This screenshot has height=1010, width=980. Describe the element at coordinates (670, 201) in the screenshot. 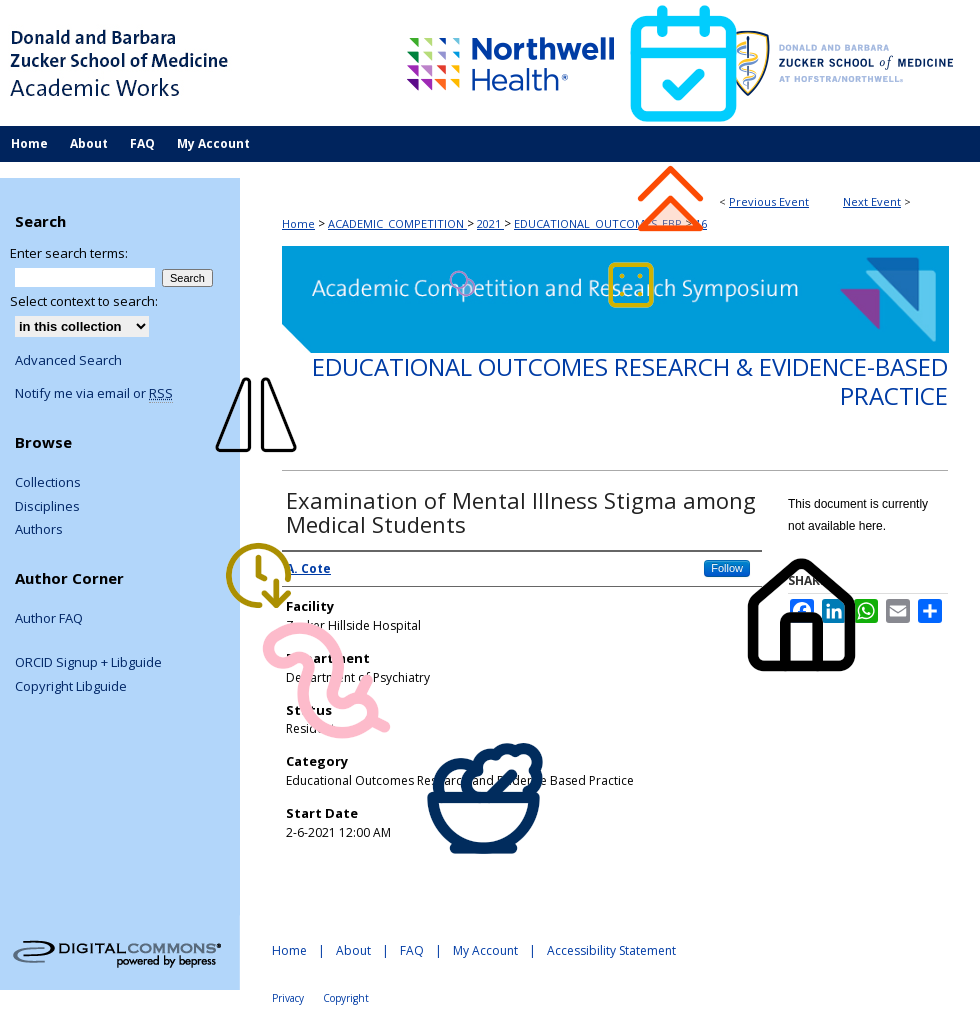

I see `collapse or minimize content` at that location.